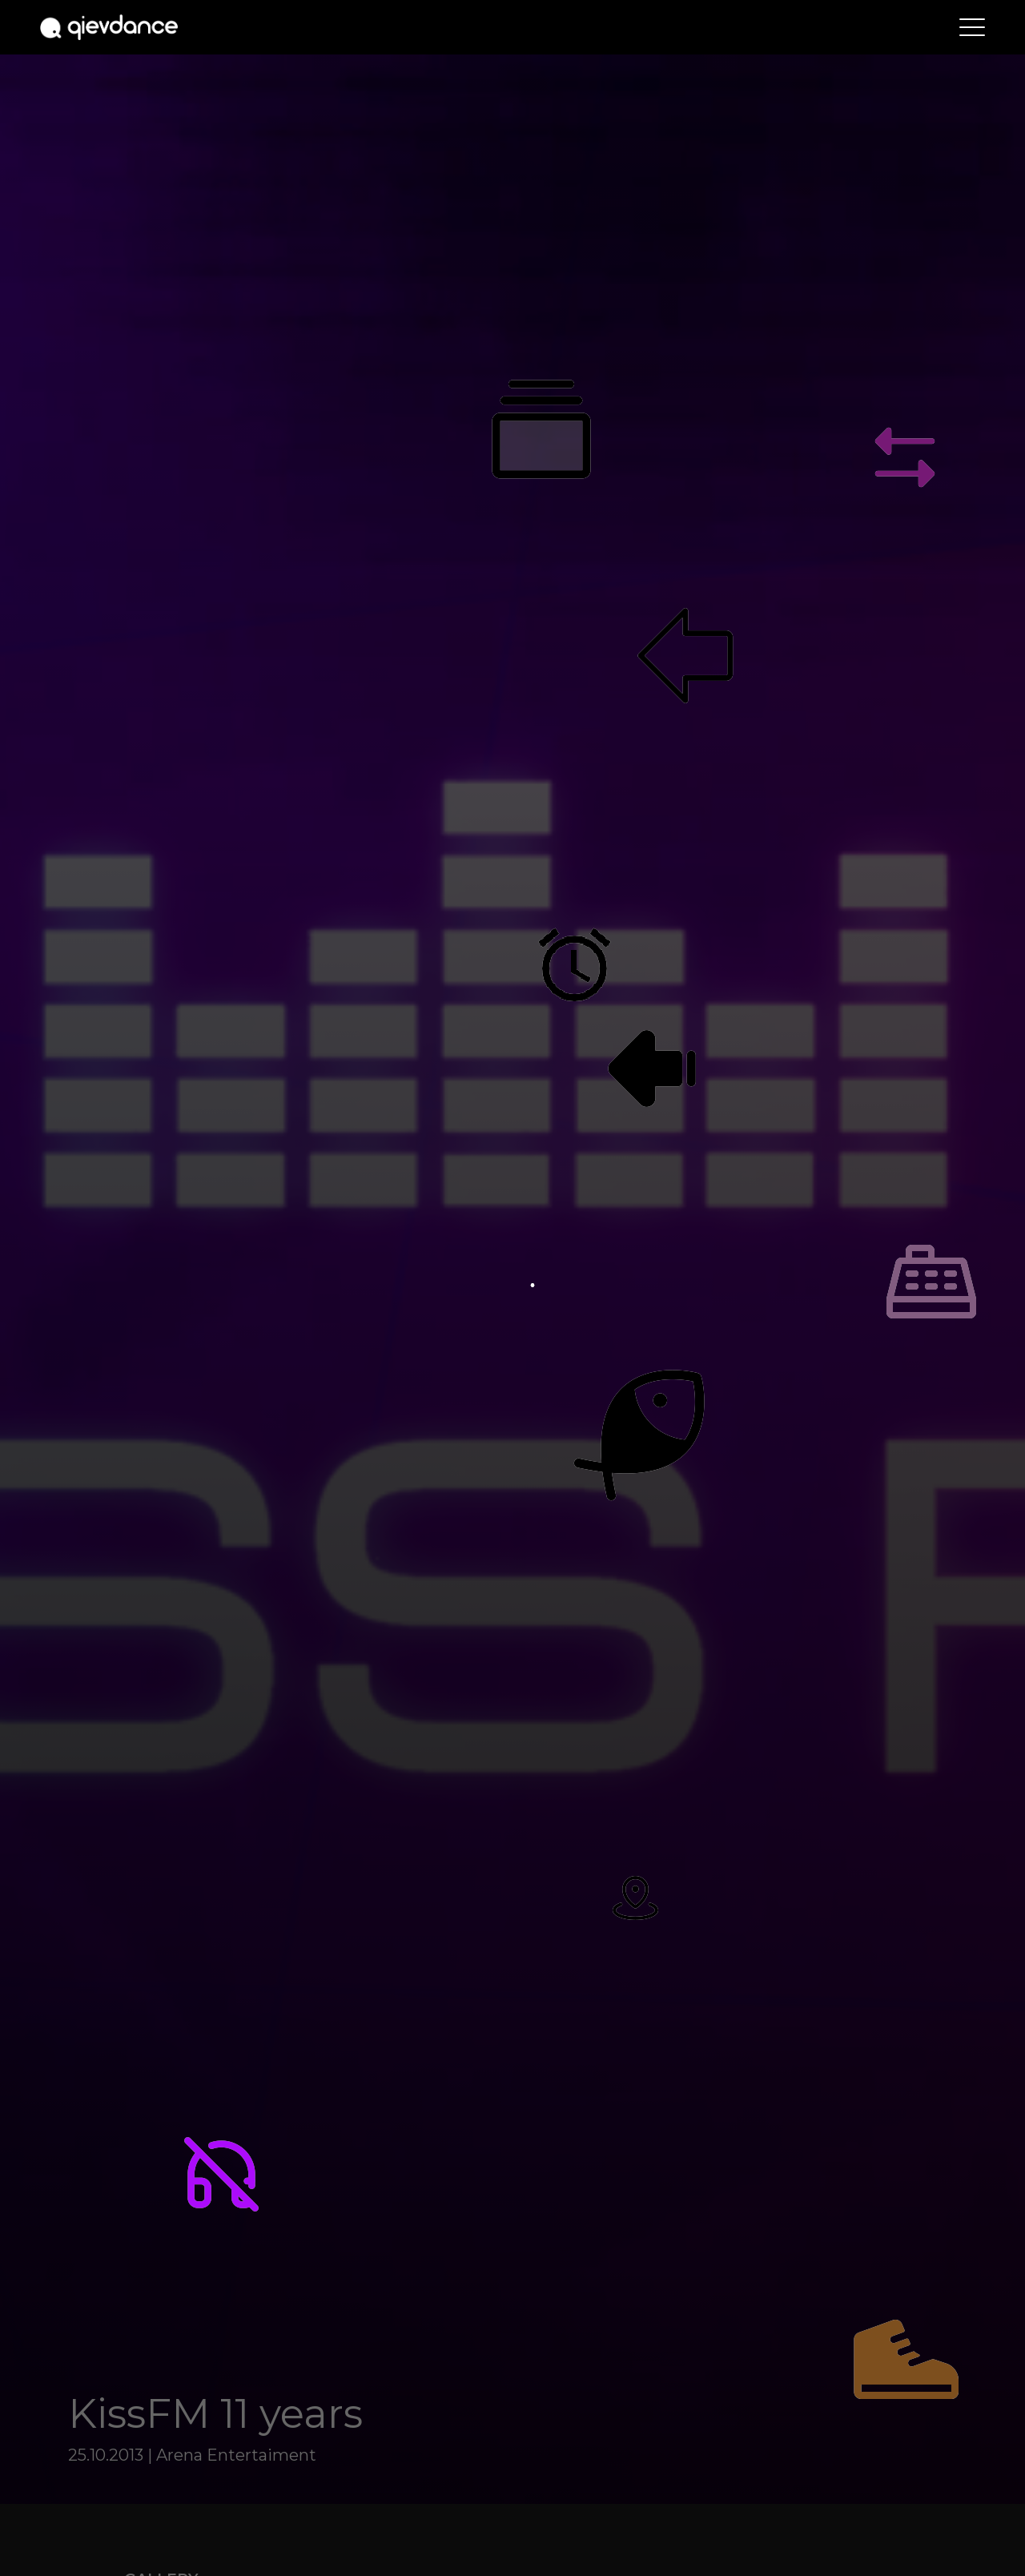 Image resolution: width=1025 pixels, height=2576 pixels. Describe the element at coordinates (574, 964) in the screenshot. I see `set or manage alarms` at that location.